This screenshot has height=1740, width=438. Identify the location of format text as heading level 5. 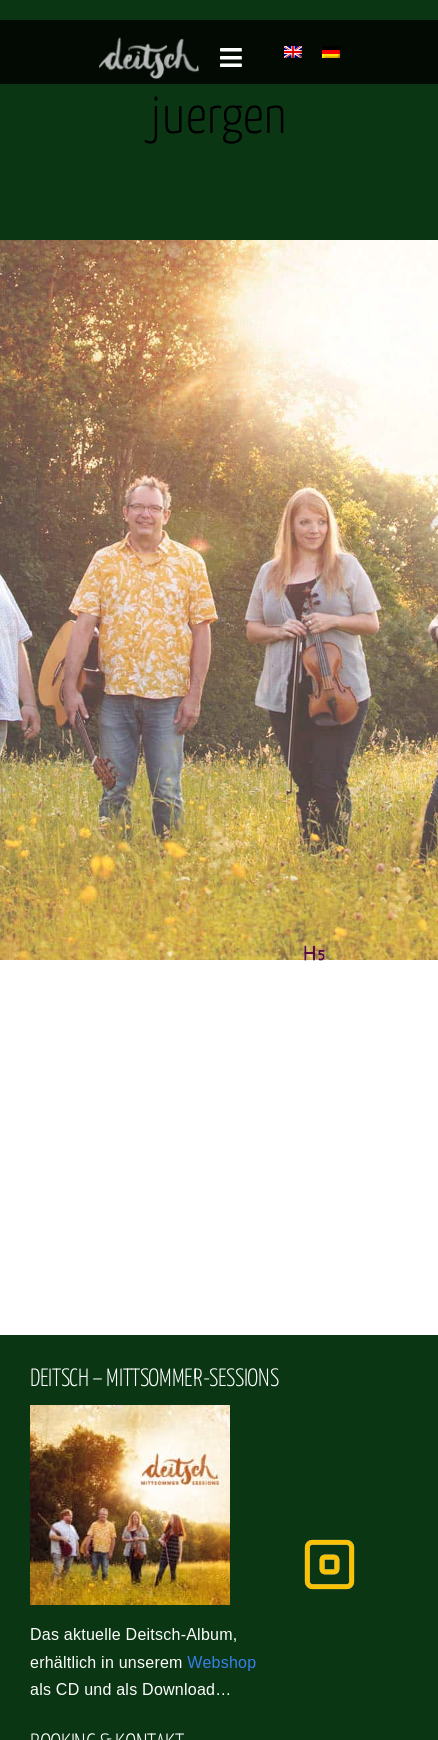
(314, 953).